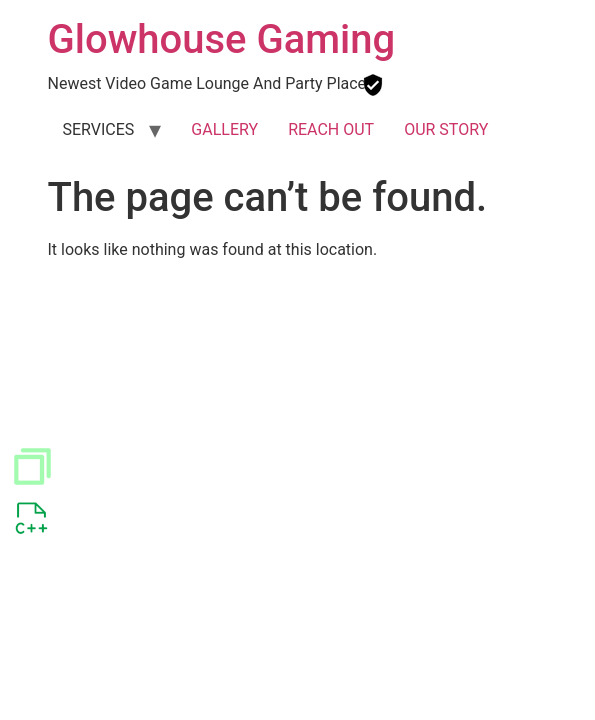  What do you see at coordinates (32, 466) in the screenshot?
I see `copy to clipboard` at bounding box center [32, 466].